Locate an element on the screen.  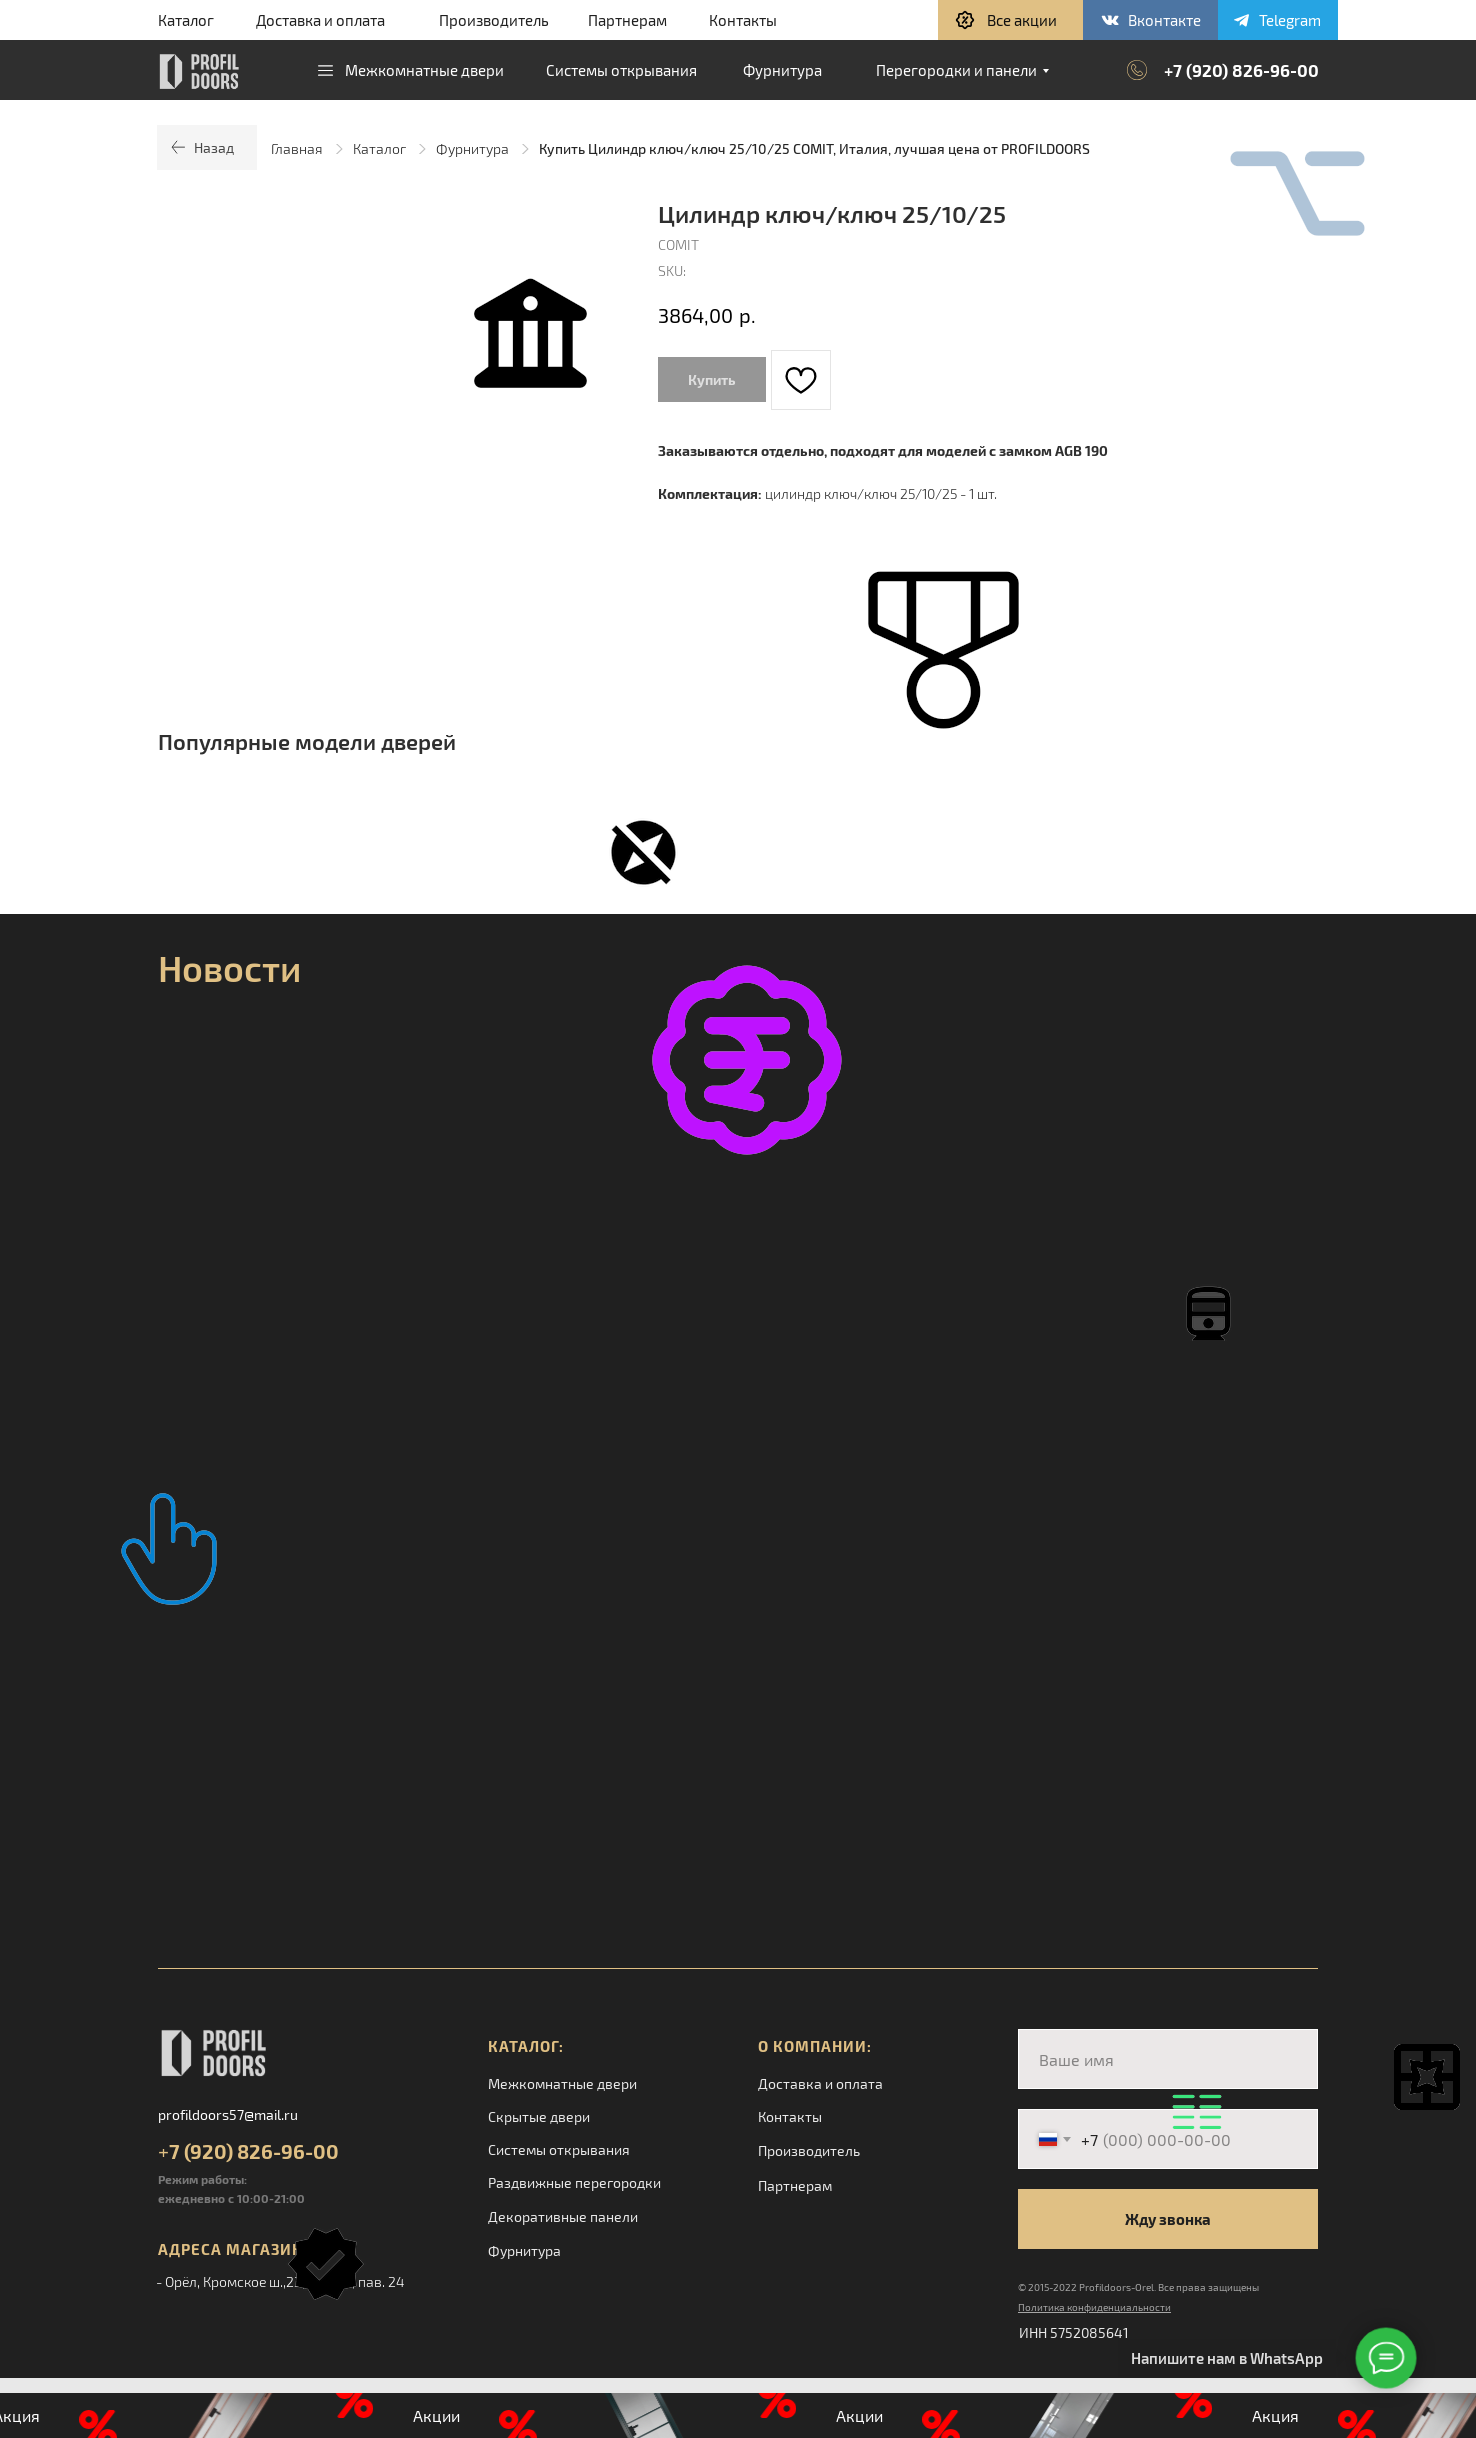
get directions to a railway or train station is located at coordinates (1208, 1316).